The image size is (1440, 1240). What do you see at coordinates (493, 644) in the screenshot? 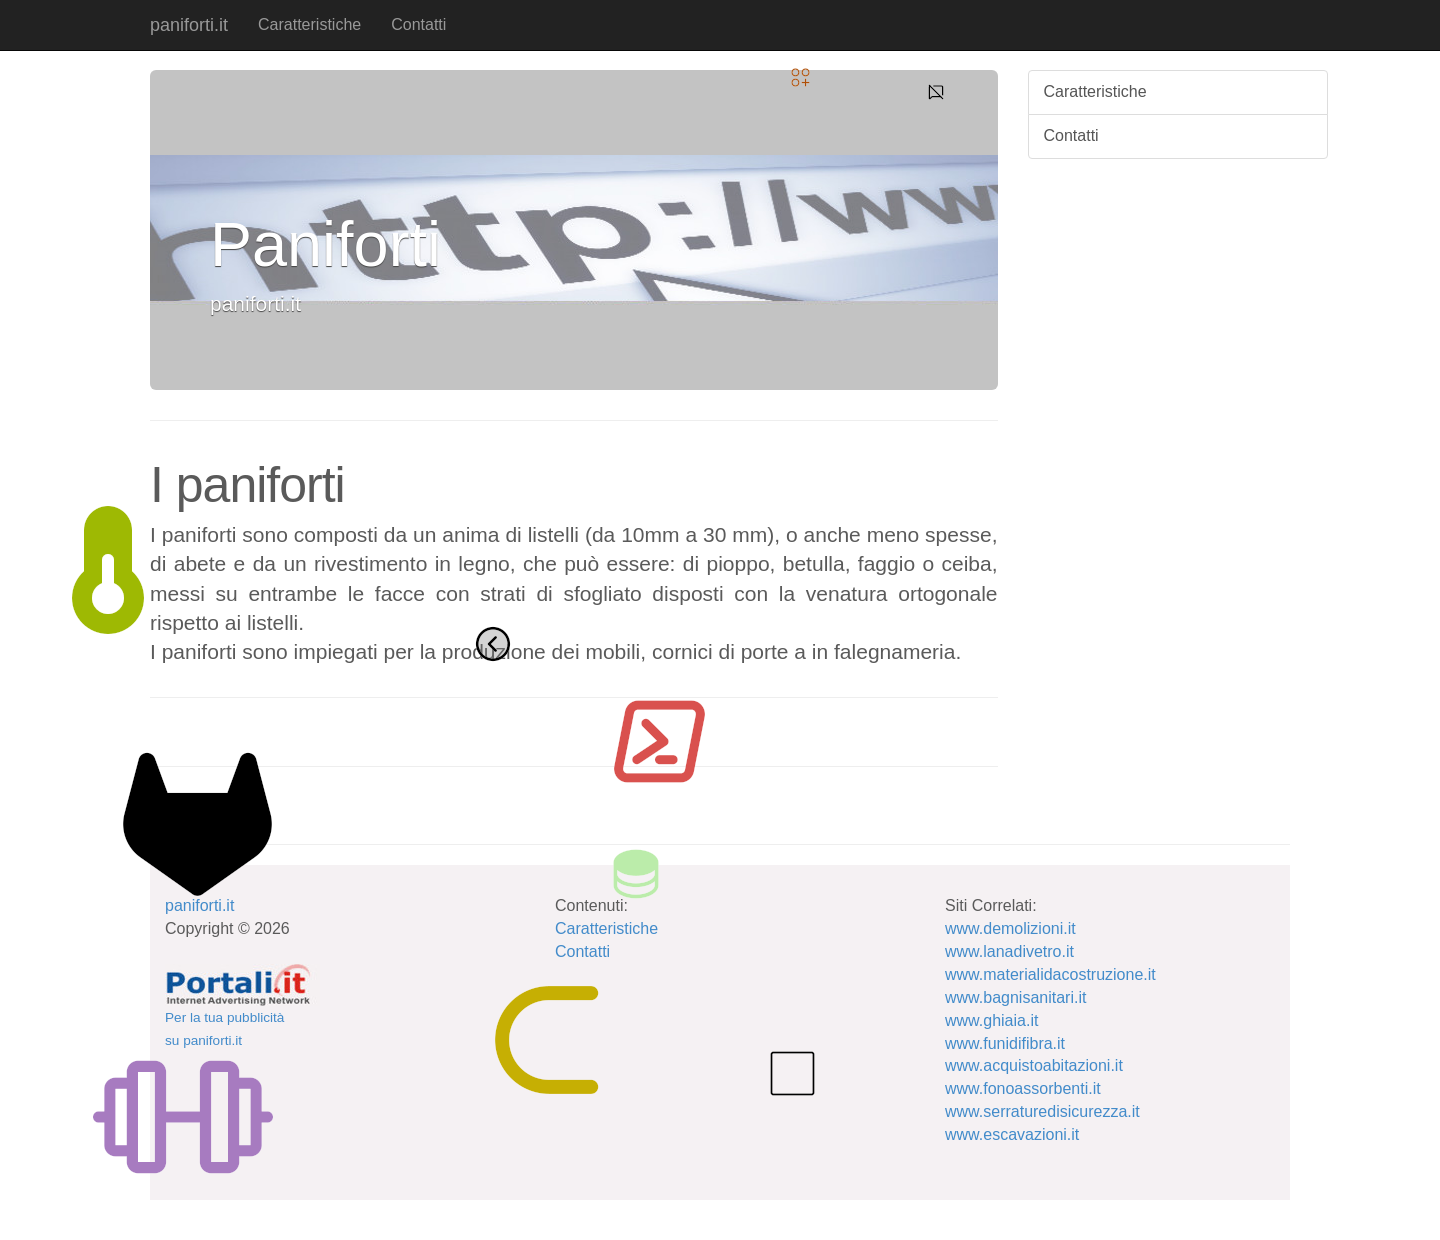
I see `go back to the previous screen` at bounding box center [493, 644].